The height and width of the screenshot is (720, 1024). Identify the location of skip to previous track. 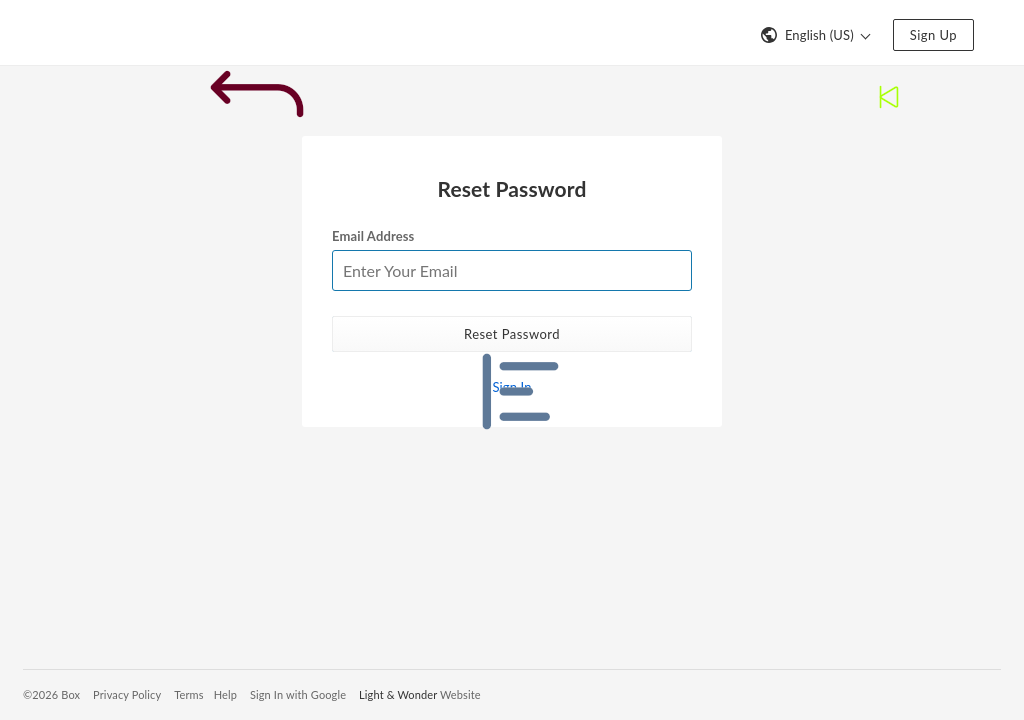
(889, 97).